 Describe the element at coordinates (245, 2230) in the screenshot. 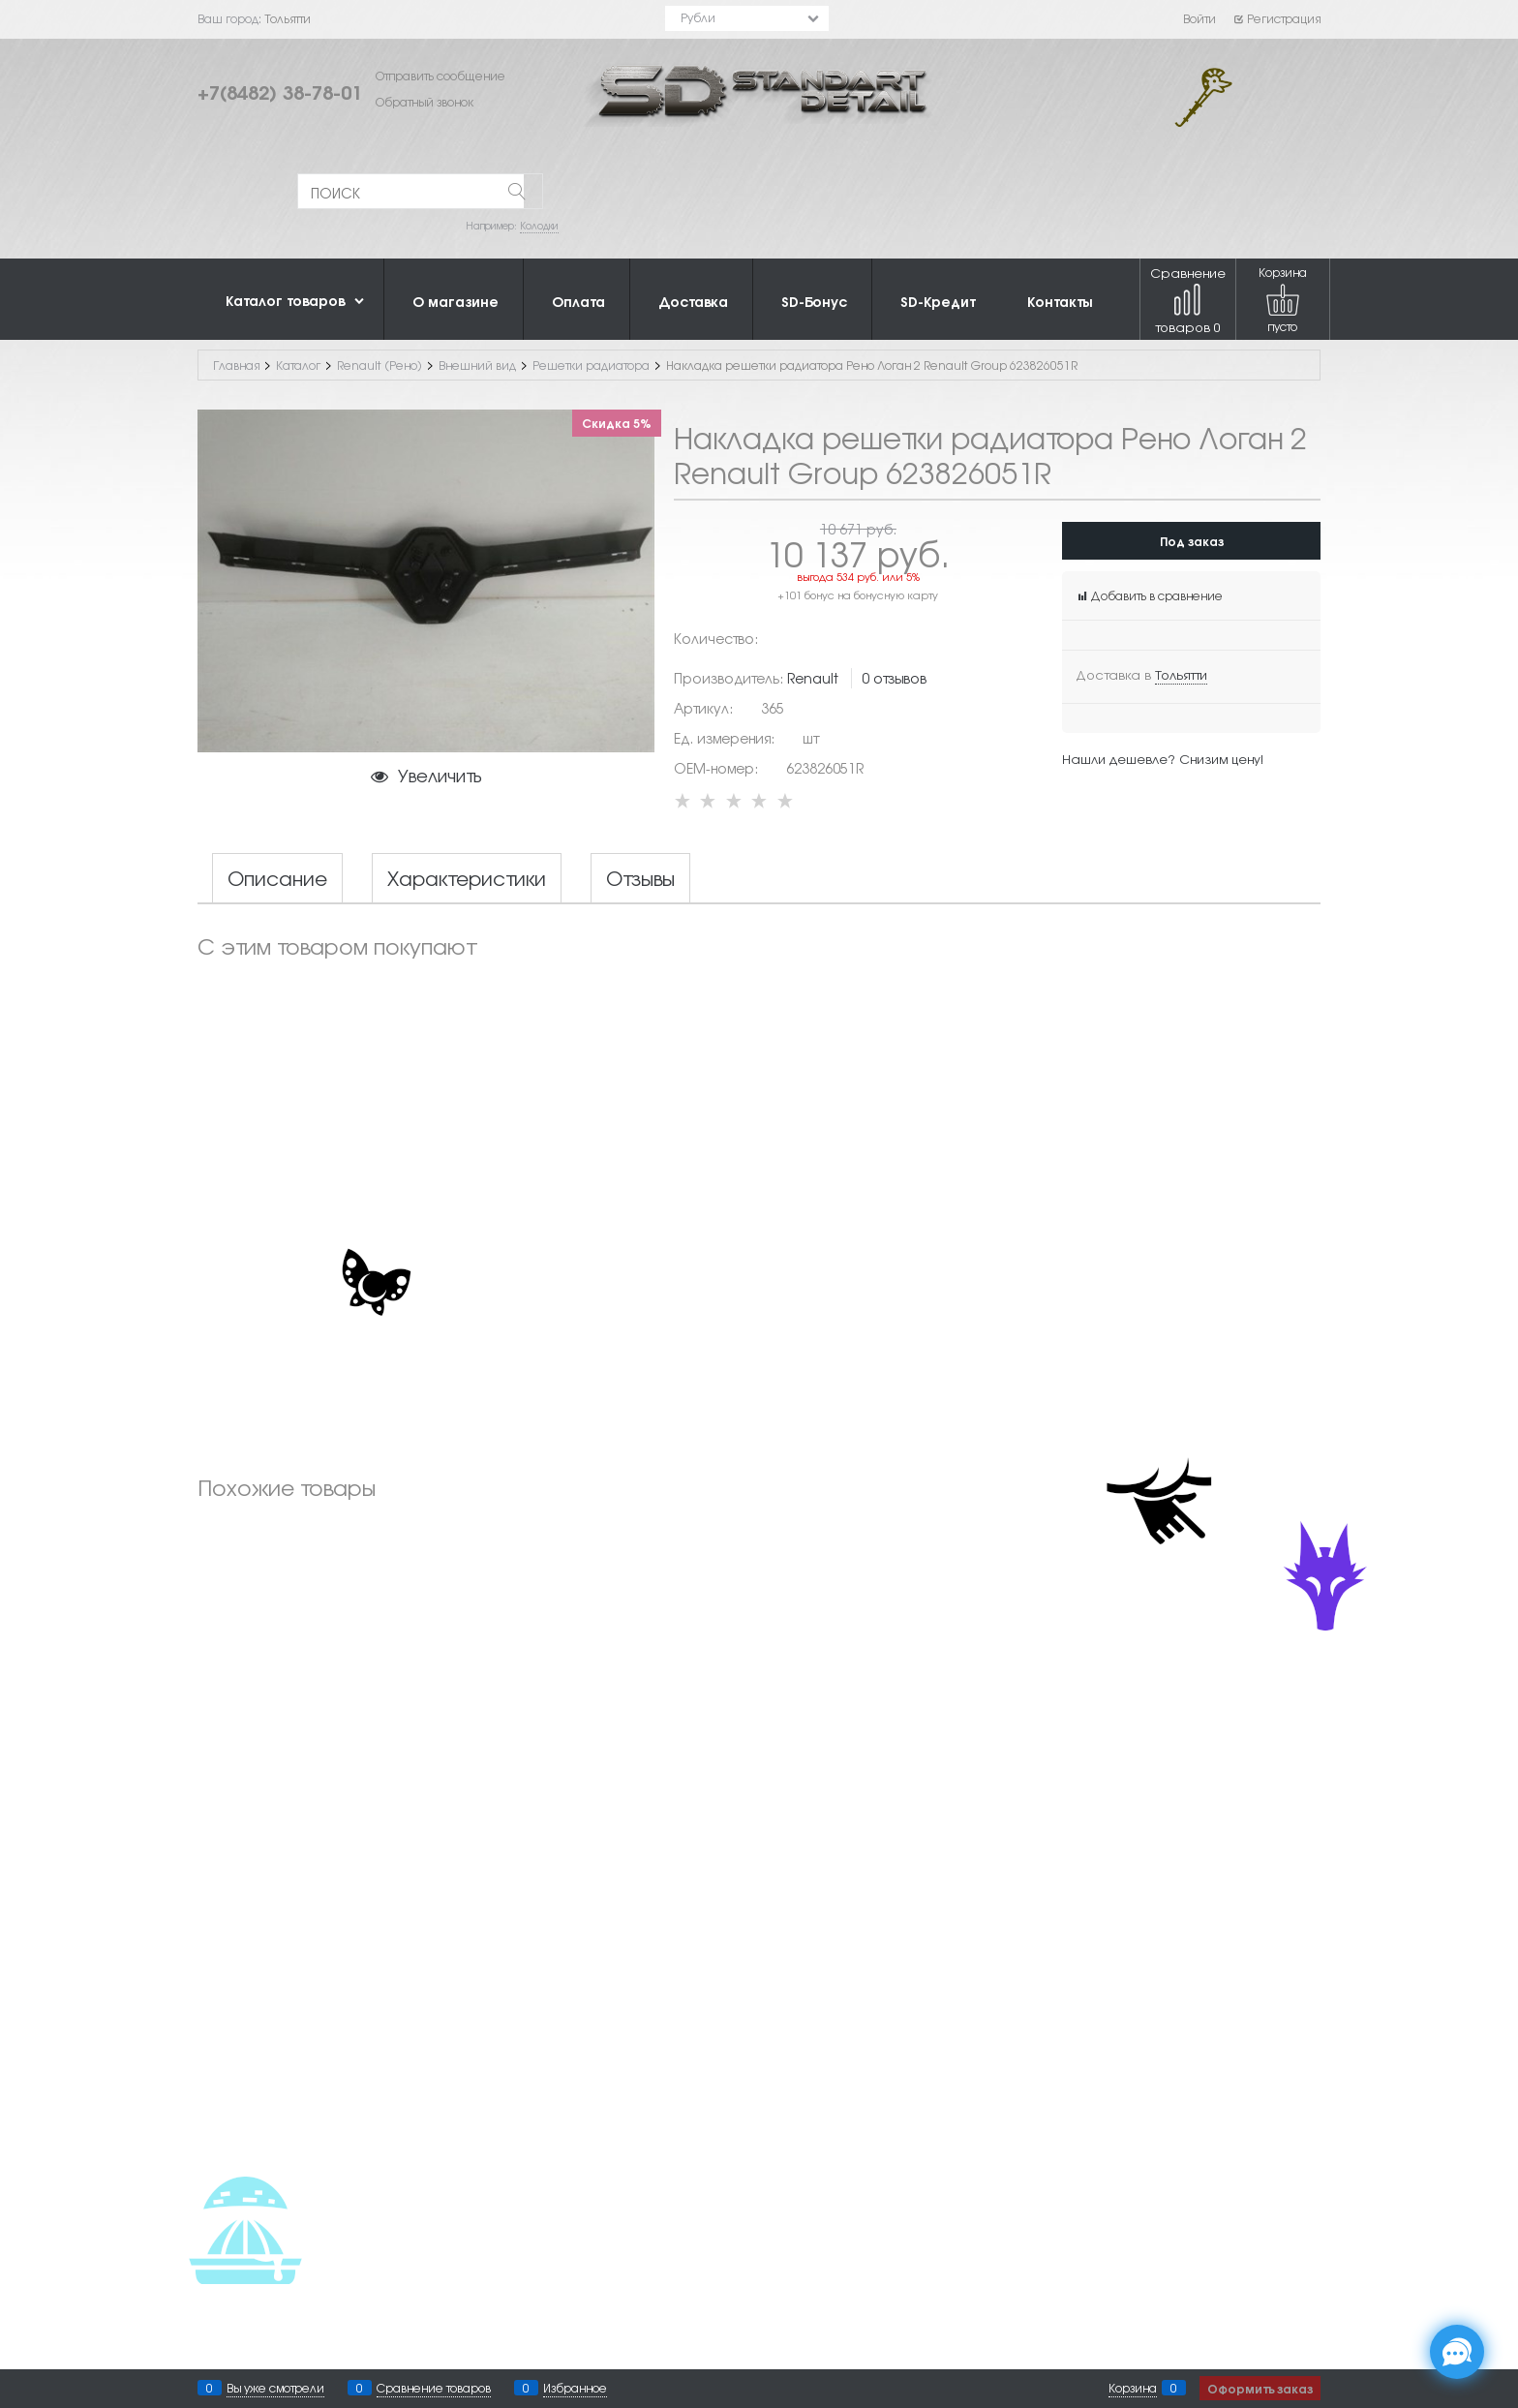

I see `access kitchen or cooking tools` at that location.